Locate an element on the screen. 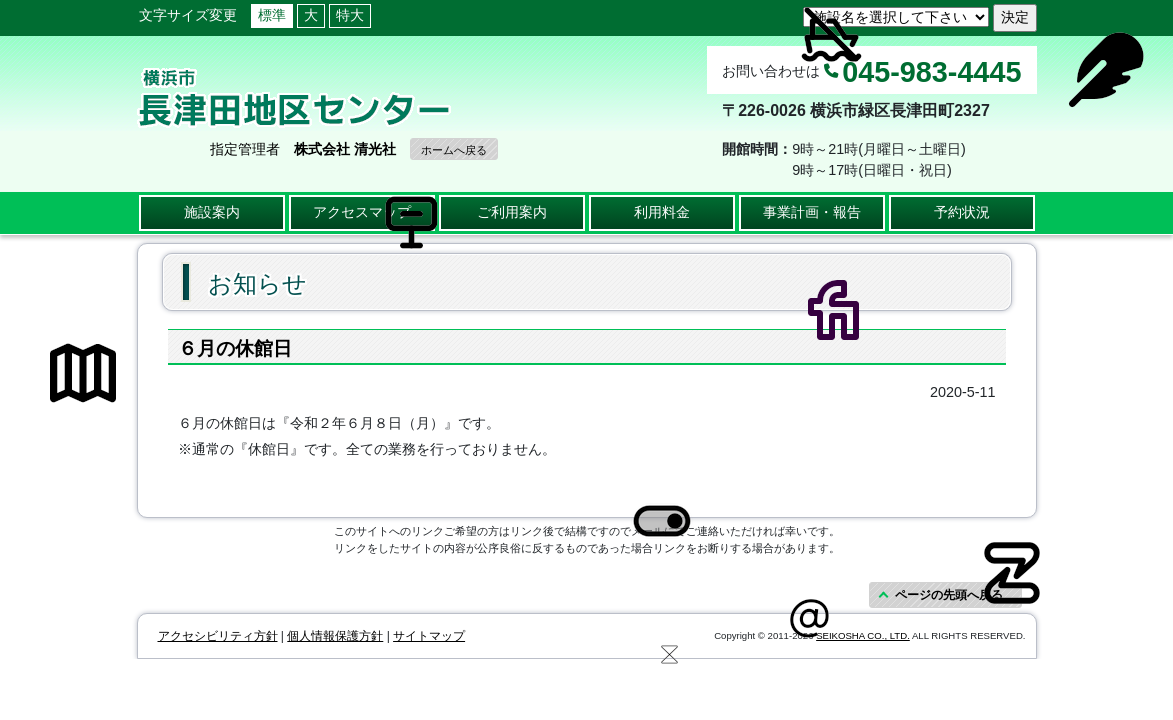  open fiverr freelance marketplace is located at coordinates (835, 310).